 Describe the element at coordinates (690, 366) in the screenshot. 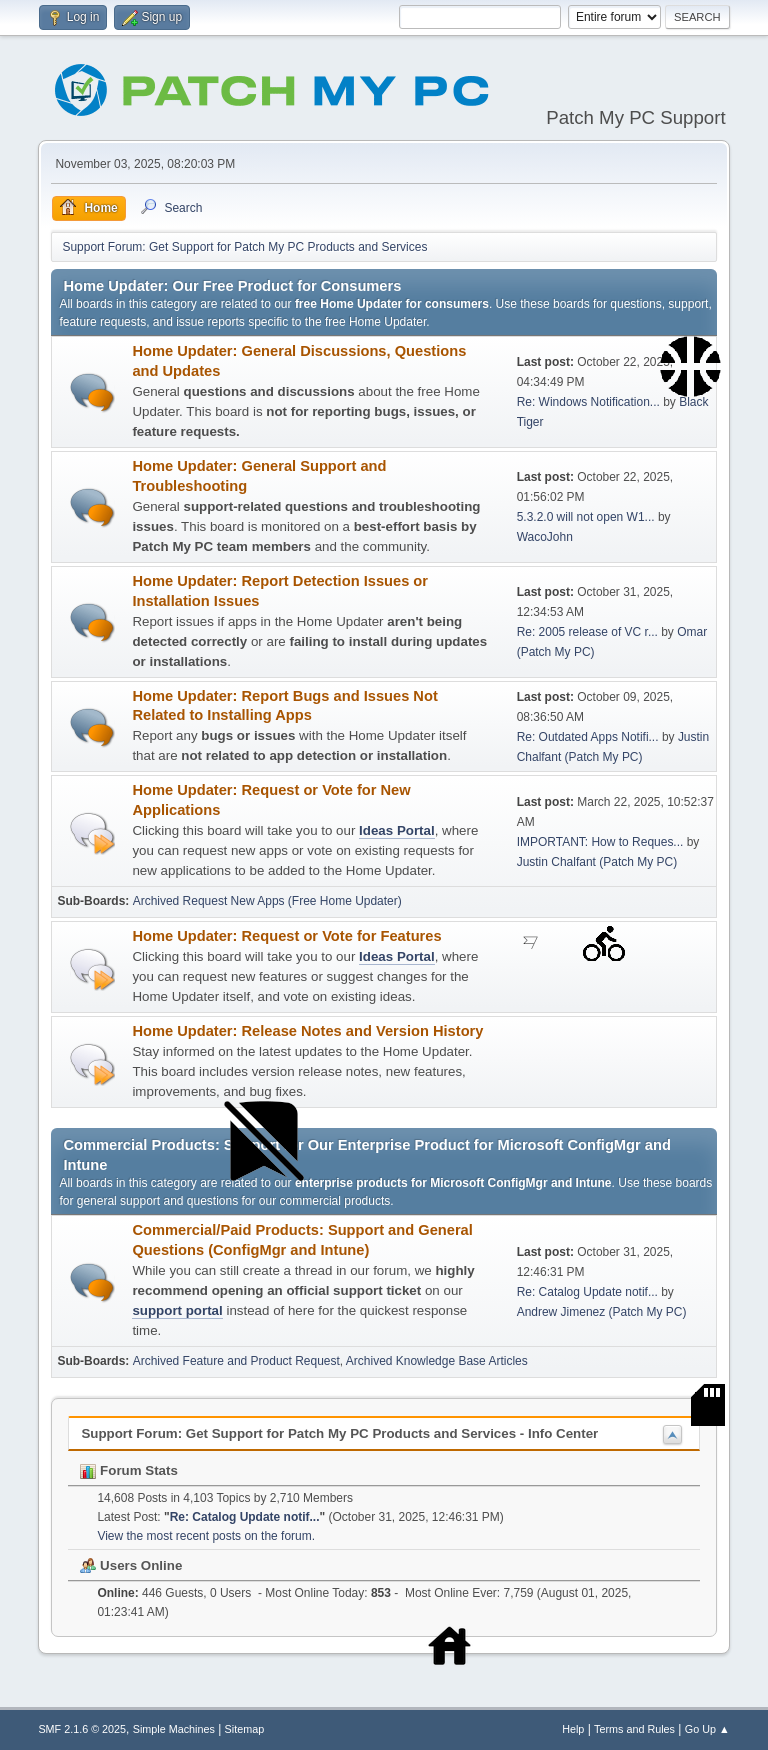

I see `access basketball scores or sports content` at that location.